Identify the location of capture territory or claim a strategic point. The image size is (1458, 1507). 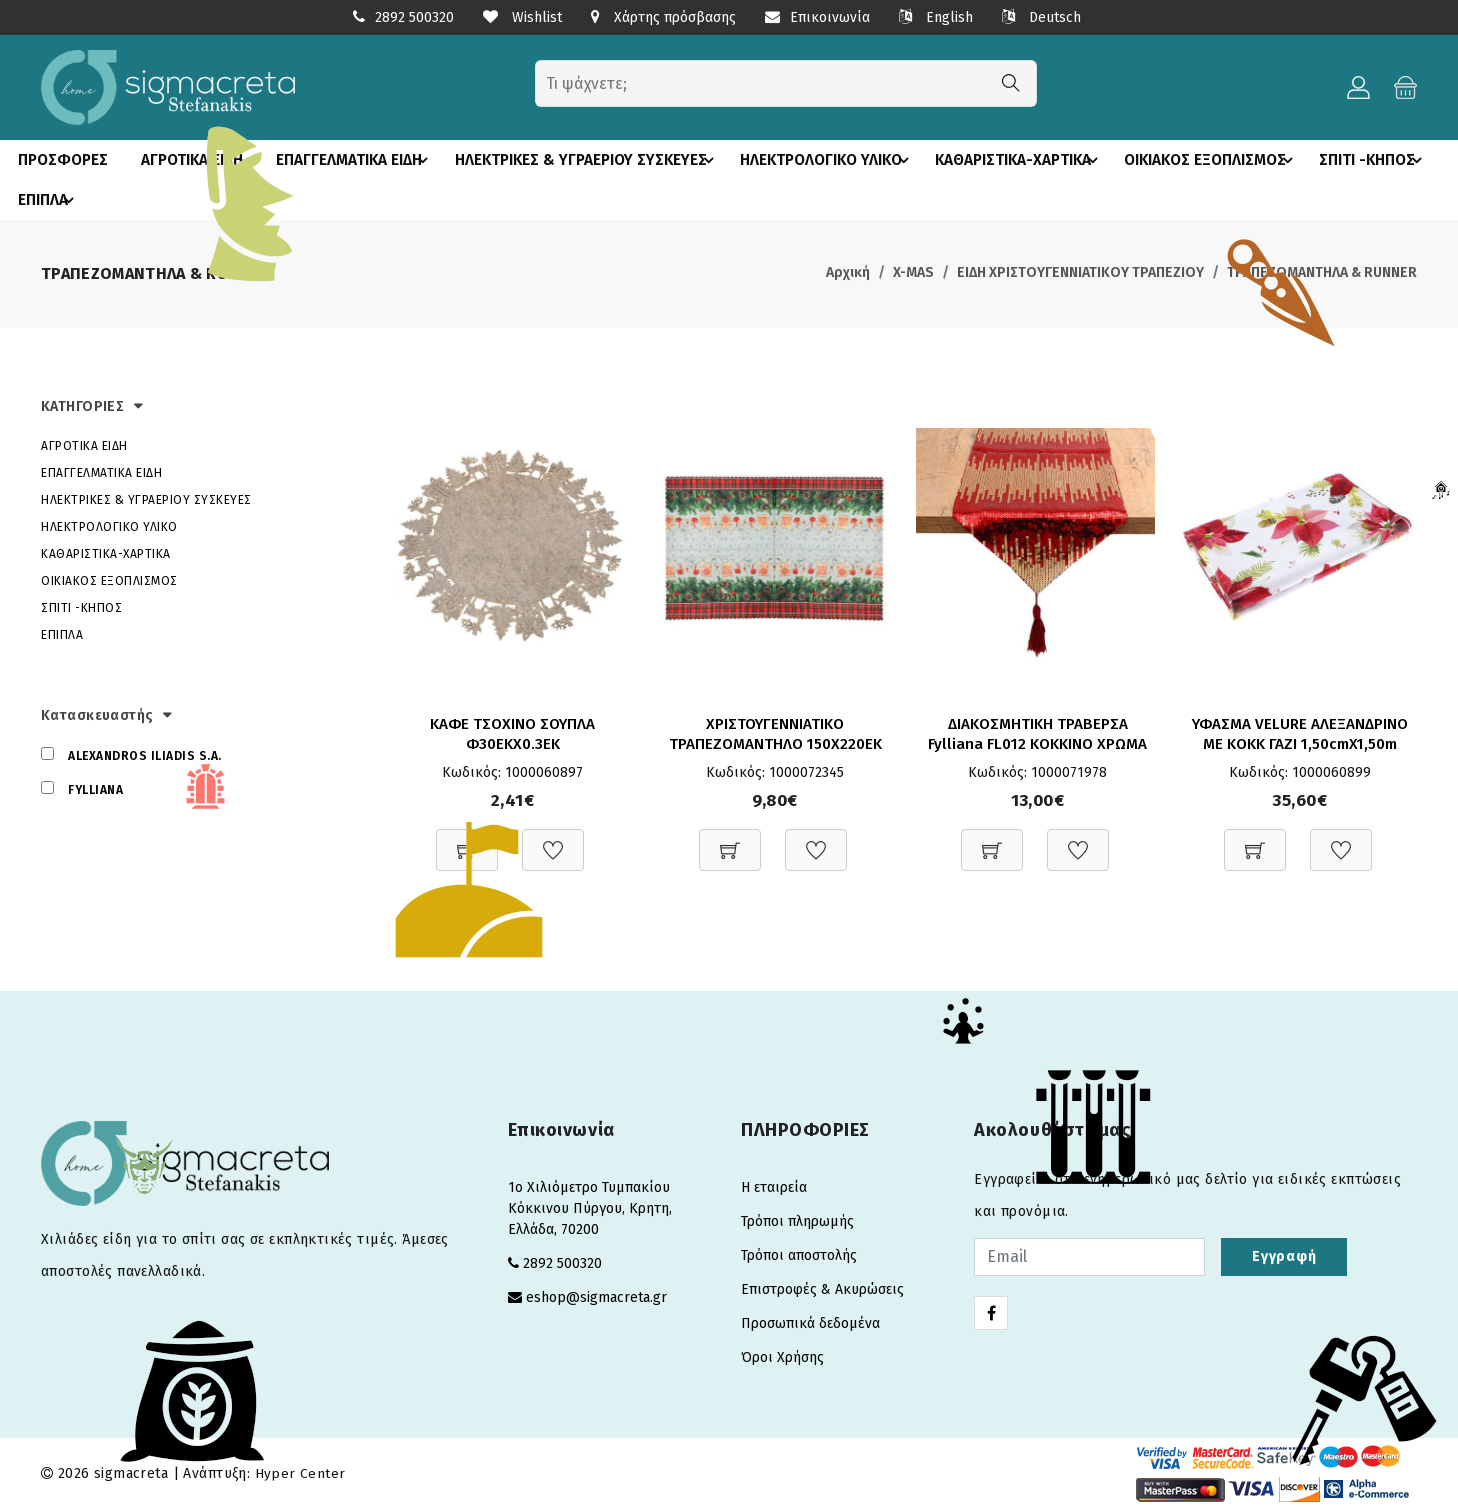
(469, 884).